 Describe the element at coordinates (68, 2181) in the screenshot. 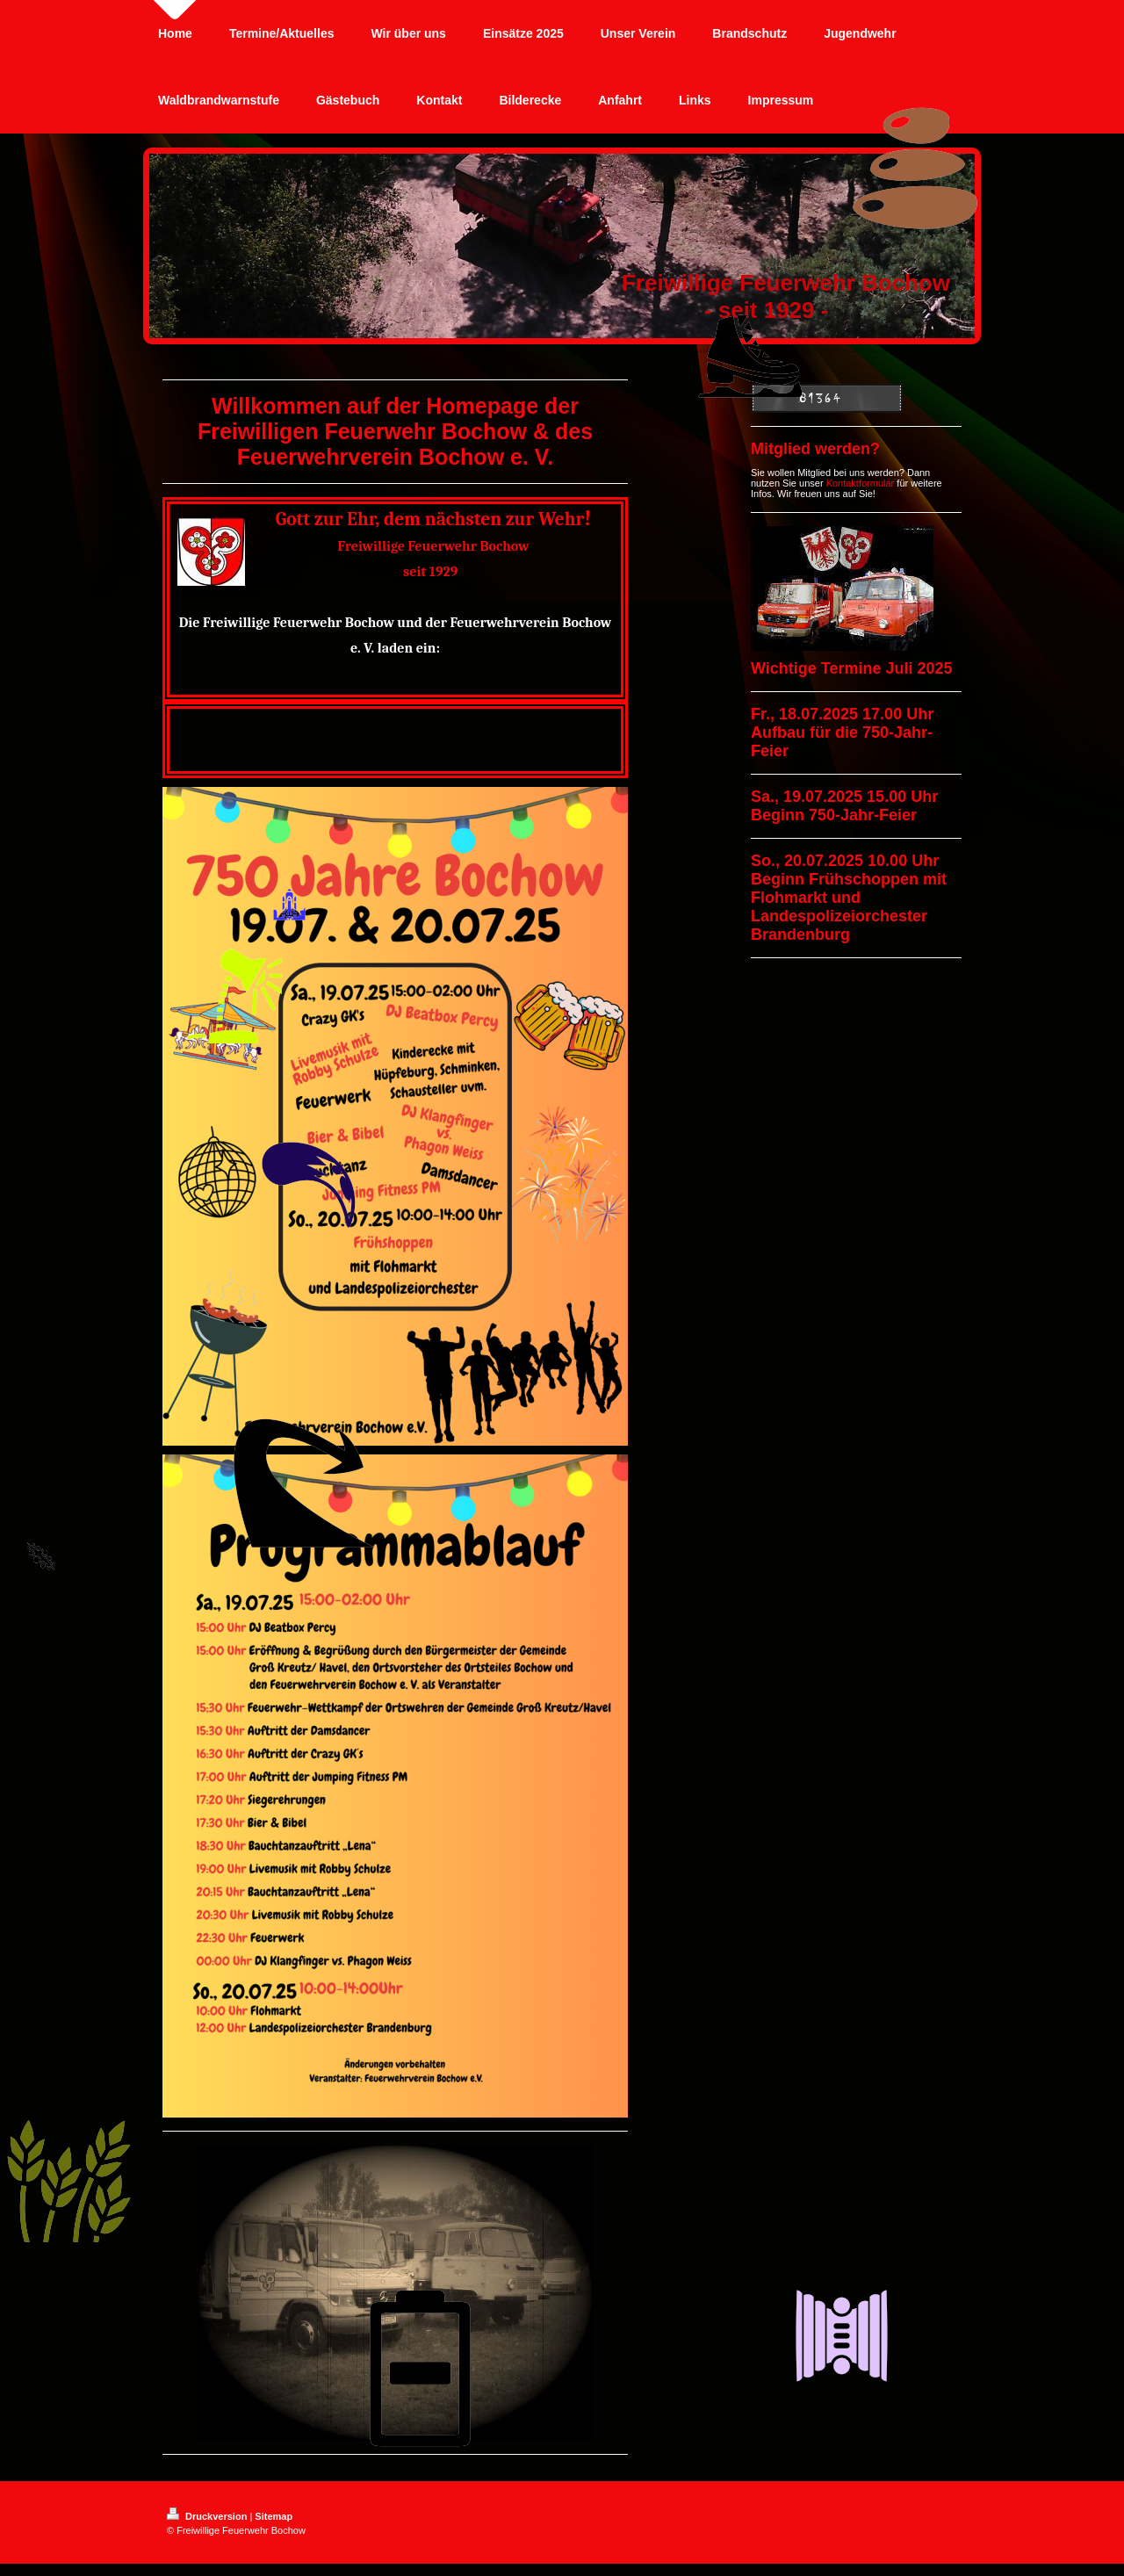

I see `indicates grain or wheat resource in a farming game` at that location.